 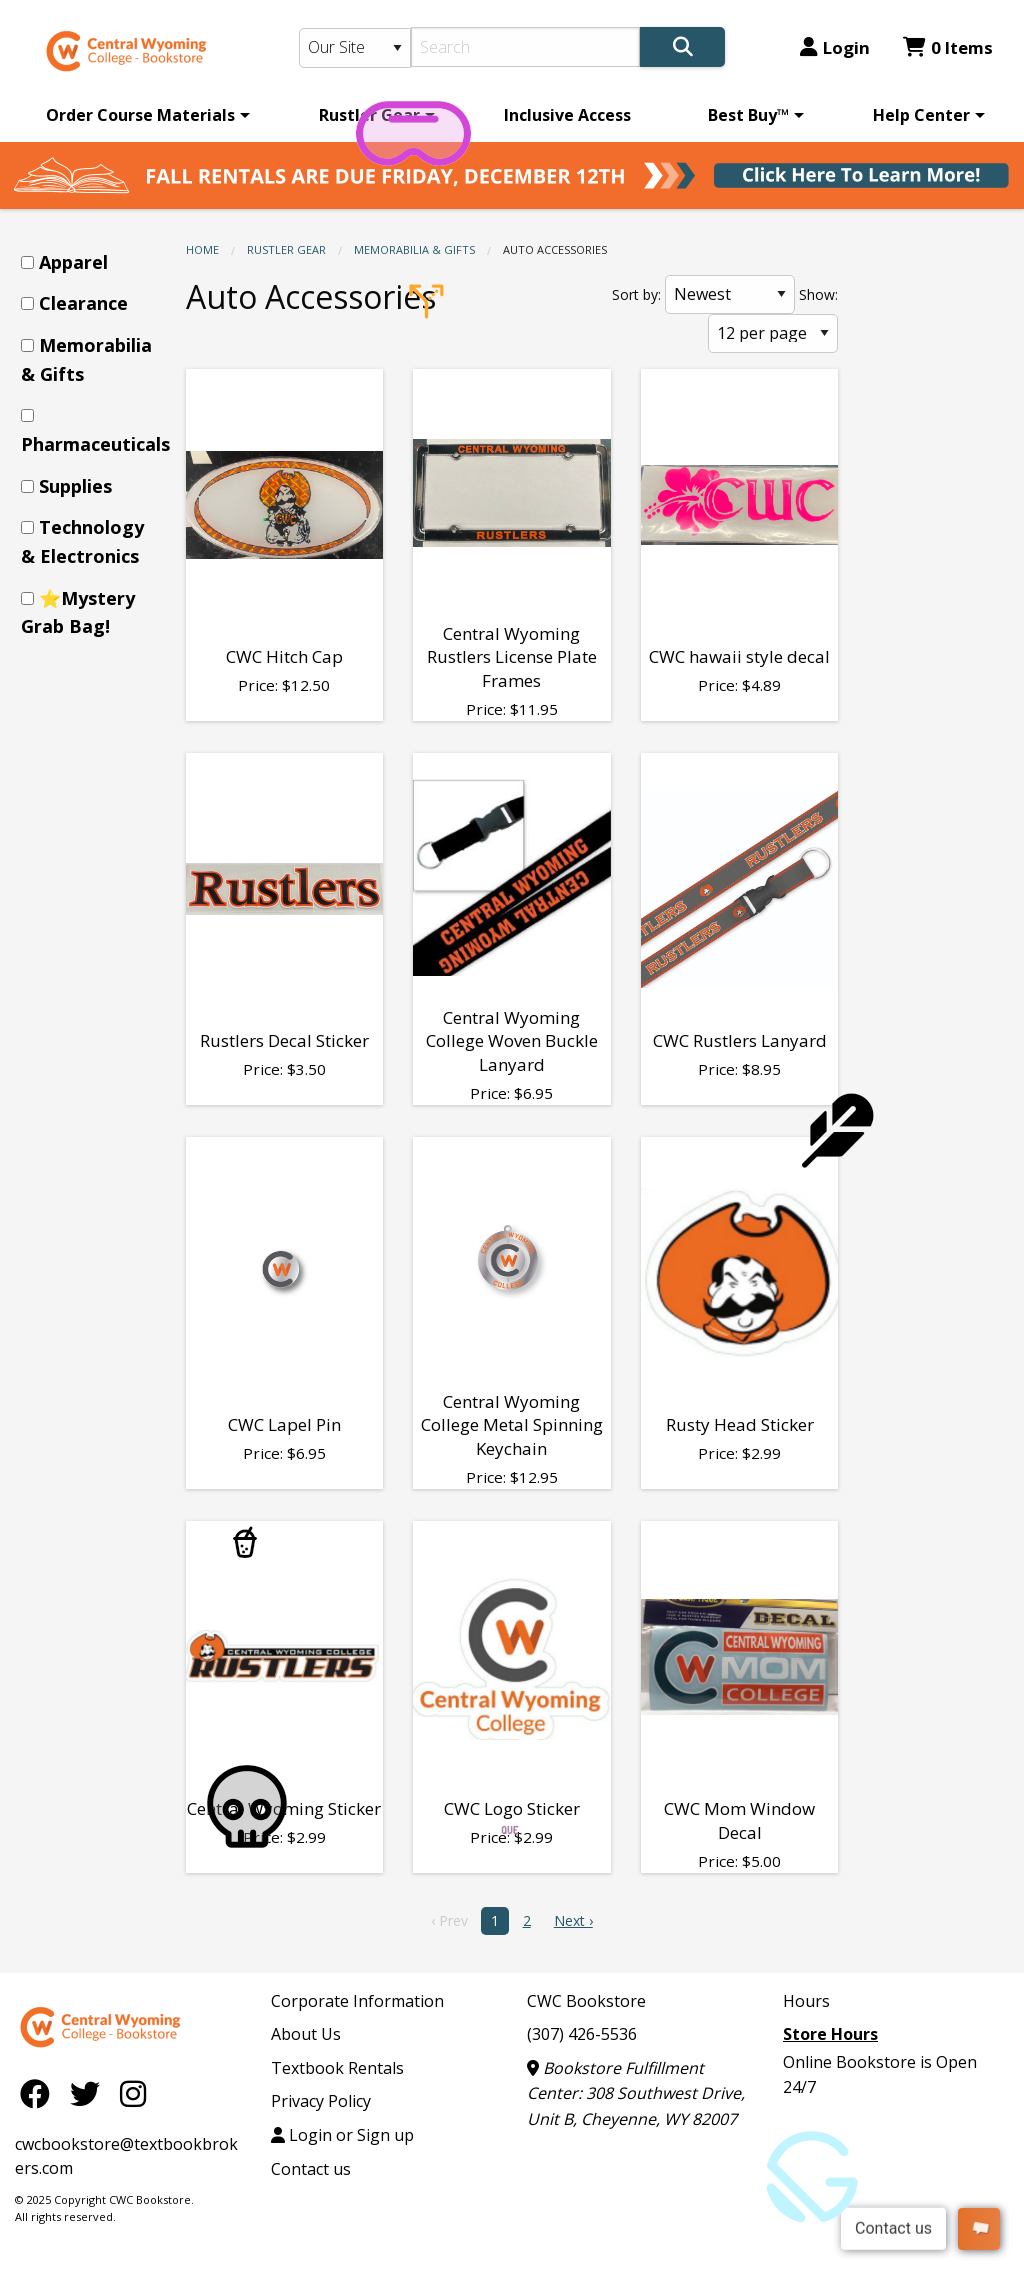 What do you see at coordinates (426, 301) in the screenshot?
I see `take an alternate left route` at bounding box center [426, 301].